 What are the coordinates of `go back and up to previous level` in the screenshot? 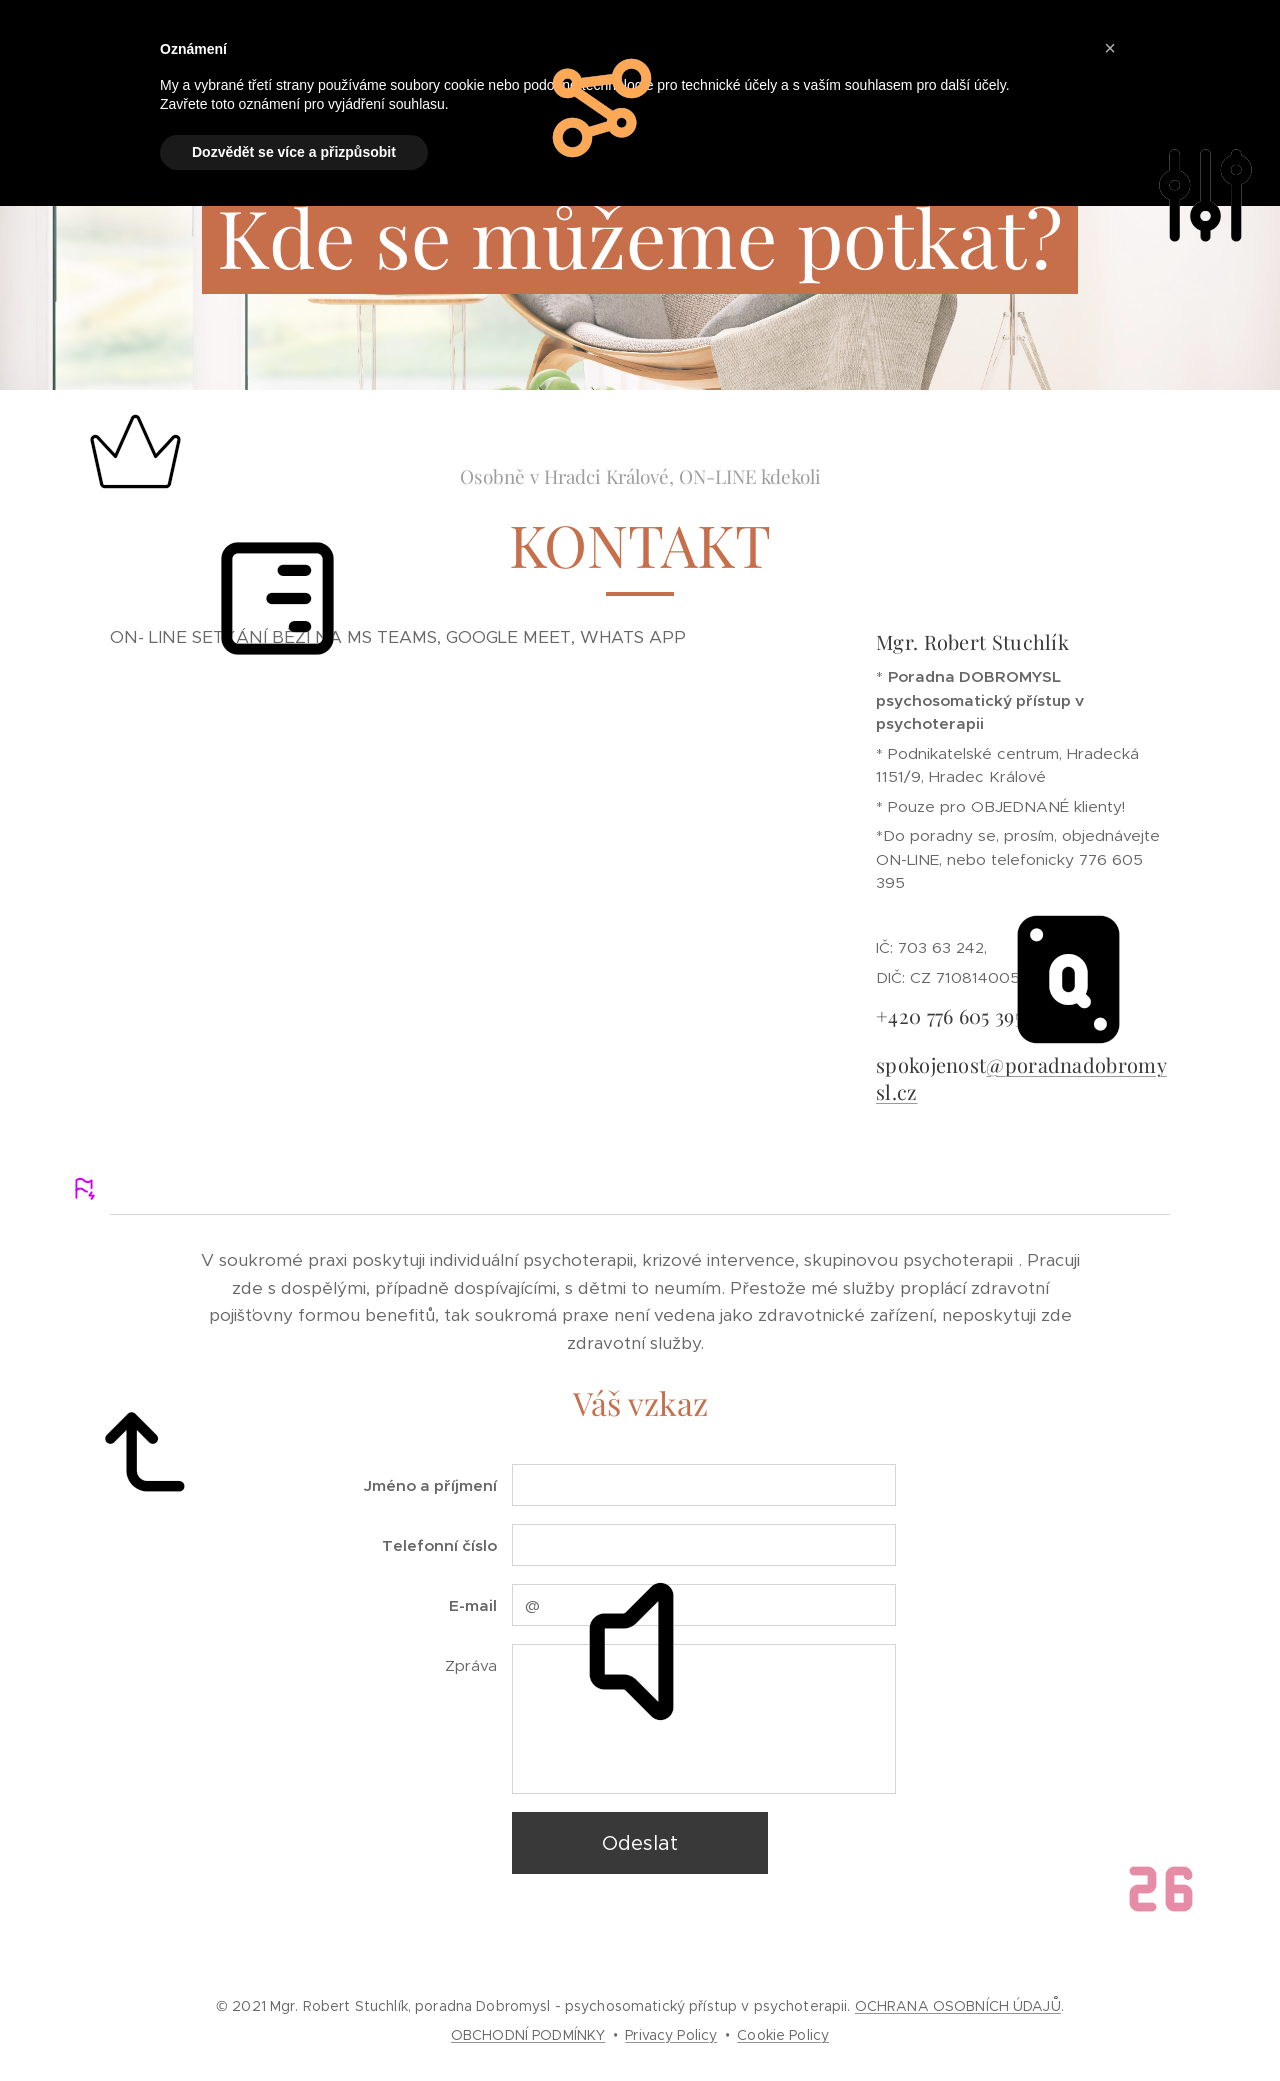 It's located at (147, 1454).